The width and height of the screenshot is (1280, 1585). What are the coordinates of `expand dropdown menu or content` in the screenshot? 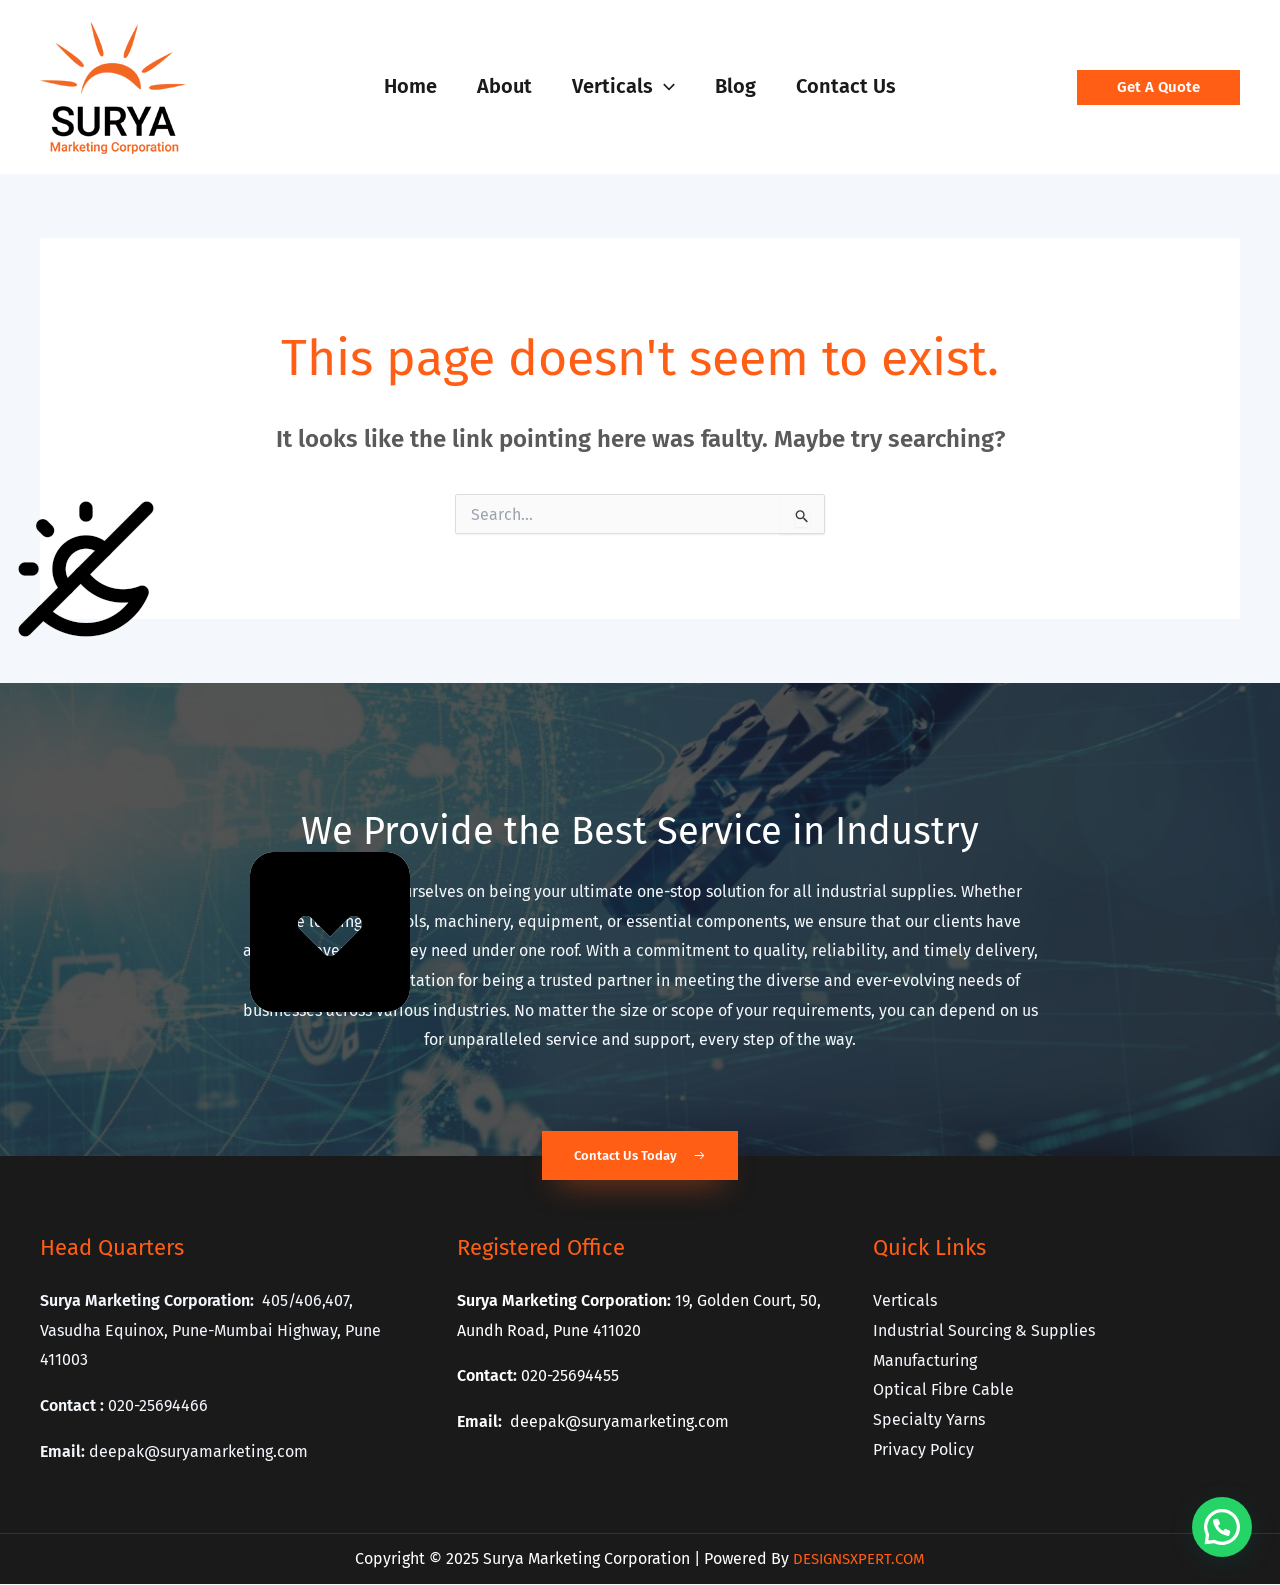 It's located at (330, 932).